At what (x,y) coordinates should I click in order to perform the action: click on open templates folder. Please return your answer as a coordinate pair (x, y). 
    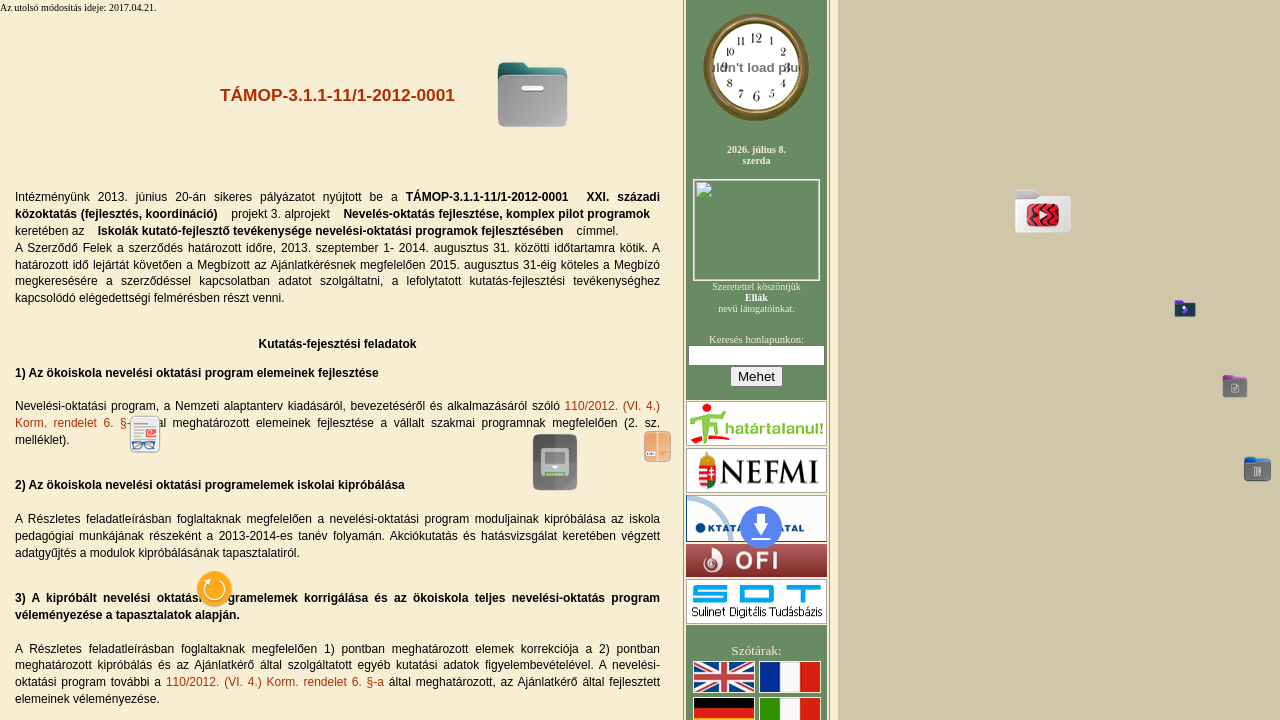
    Looking at the image, I should click on (1257, 468).